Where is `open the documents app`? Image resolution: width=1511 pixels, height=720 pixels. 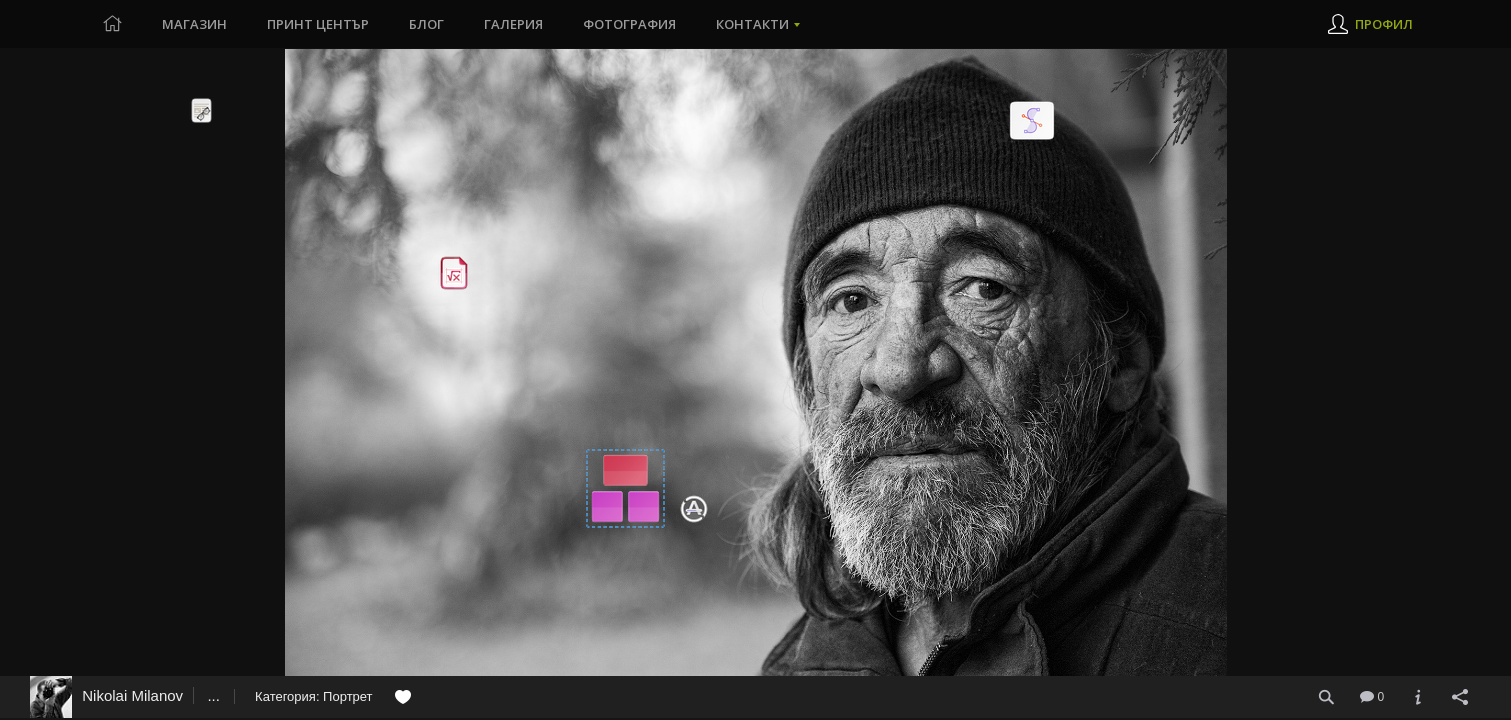 open the documents app is located at coordinates (201, 110).